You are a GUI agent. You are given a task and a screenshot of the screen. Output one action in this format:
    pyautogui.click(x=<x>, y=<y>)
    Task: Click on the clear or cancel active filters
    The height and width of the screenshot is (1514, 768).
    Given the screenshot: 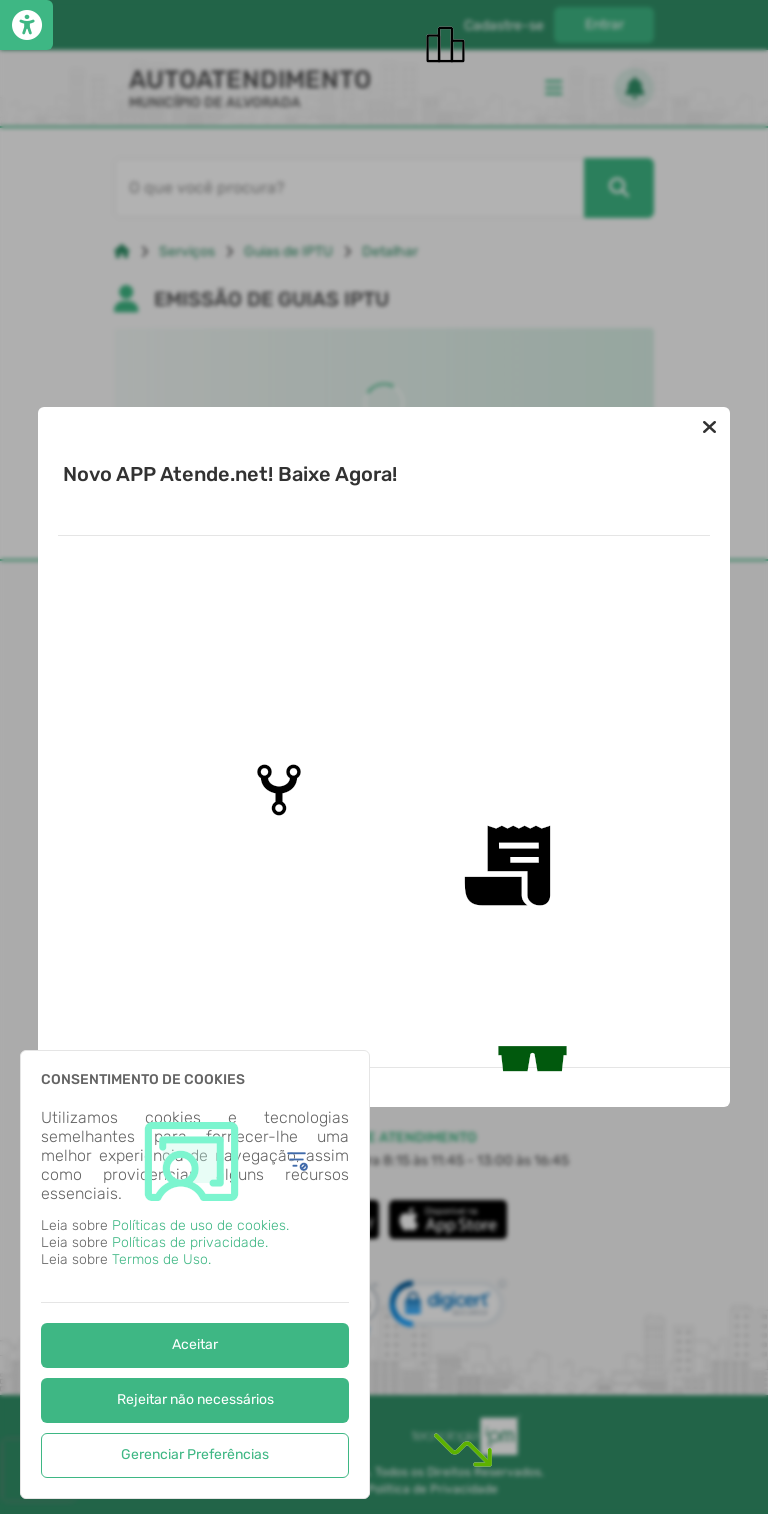 What is the action you would take?
    pyautogui.click(x=296, y=1159)
    